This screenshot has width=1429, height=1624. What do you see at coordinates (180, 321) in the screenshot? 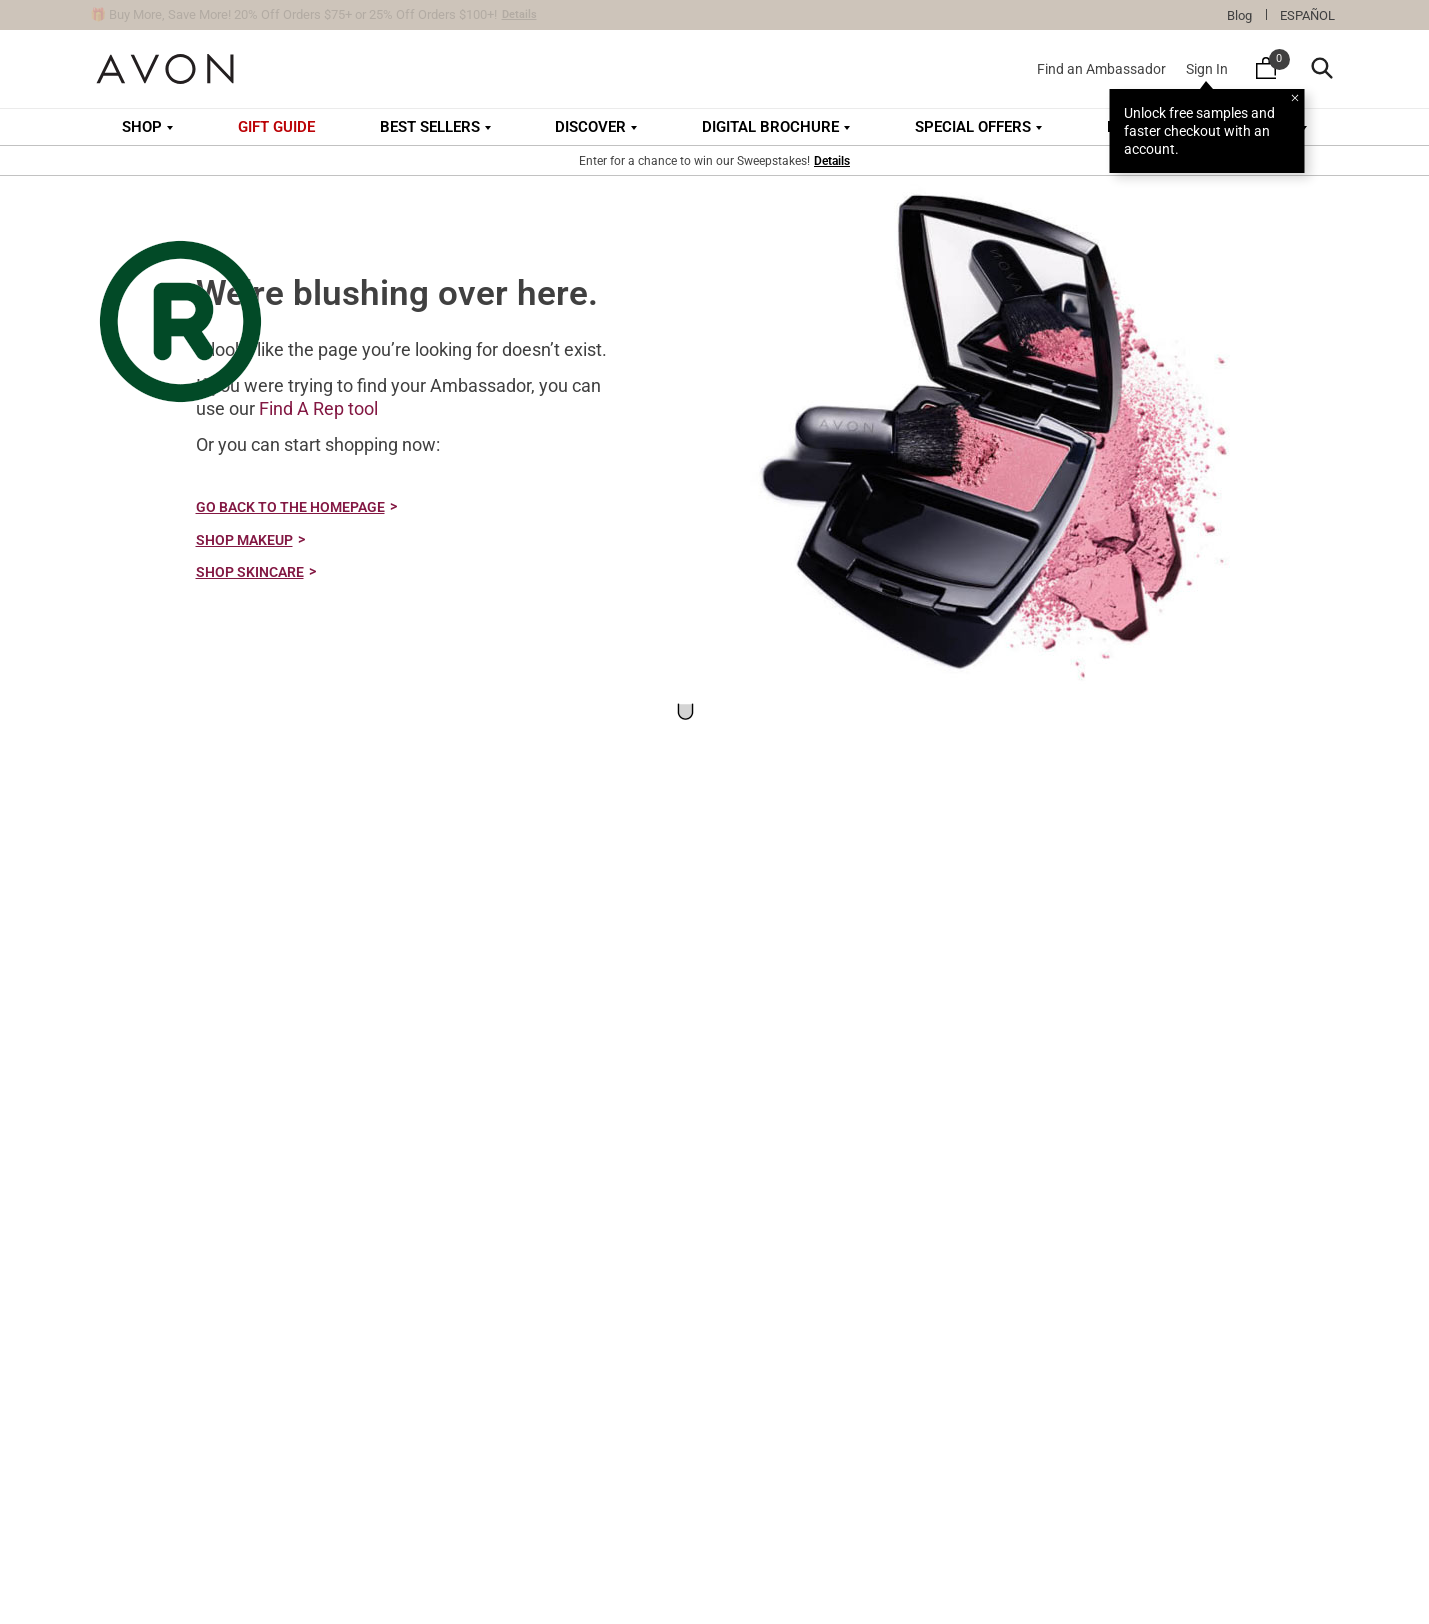
I see `indicates registered trademark status` at bounding box center [180, 321].